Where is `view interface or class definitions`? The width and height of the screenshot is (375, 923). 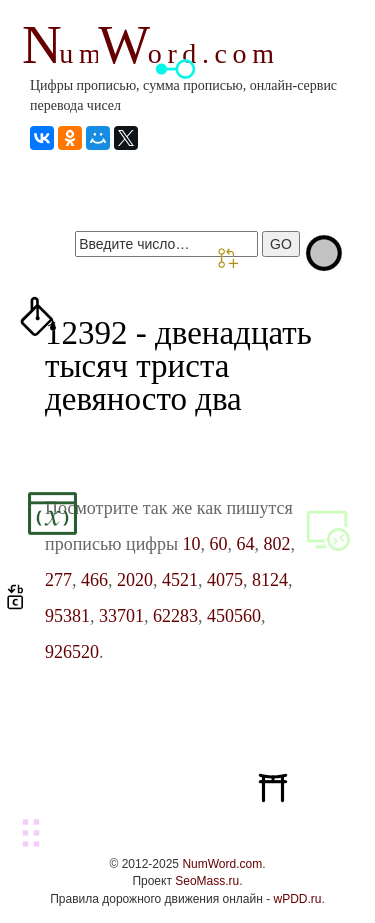
view interface or class definitions is located at coordinates (175, 70).